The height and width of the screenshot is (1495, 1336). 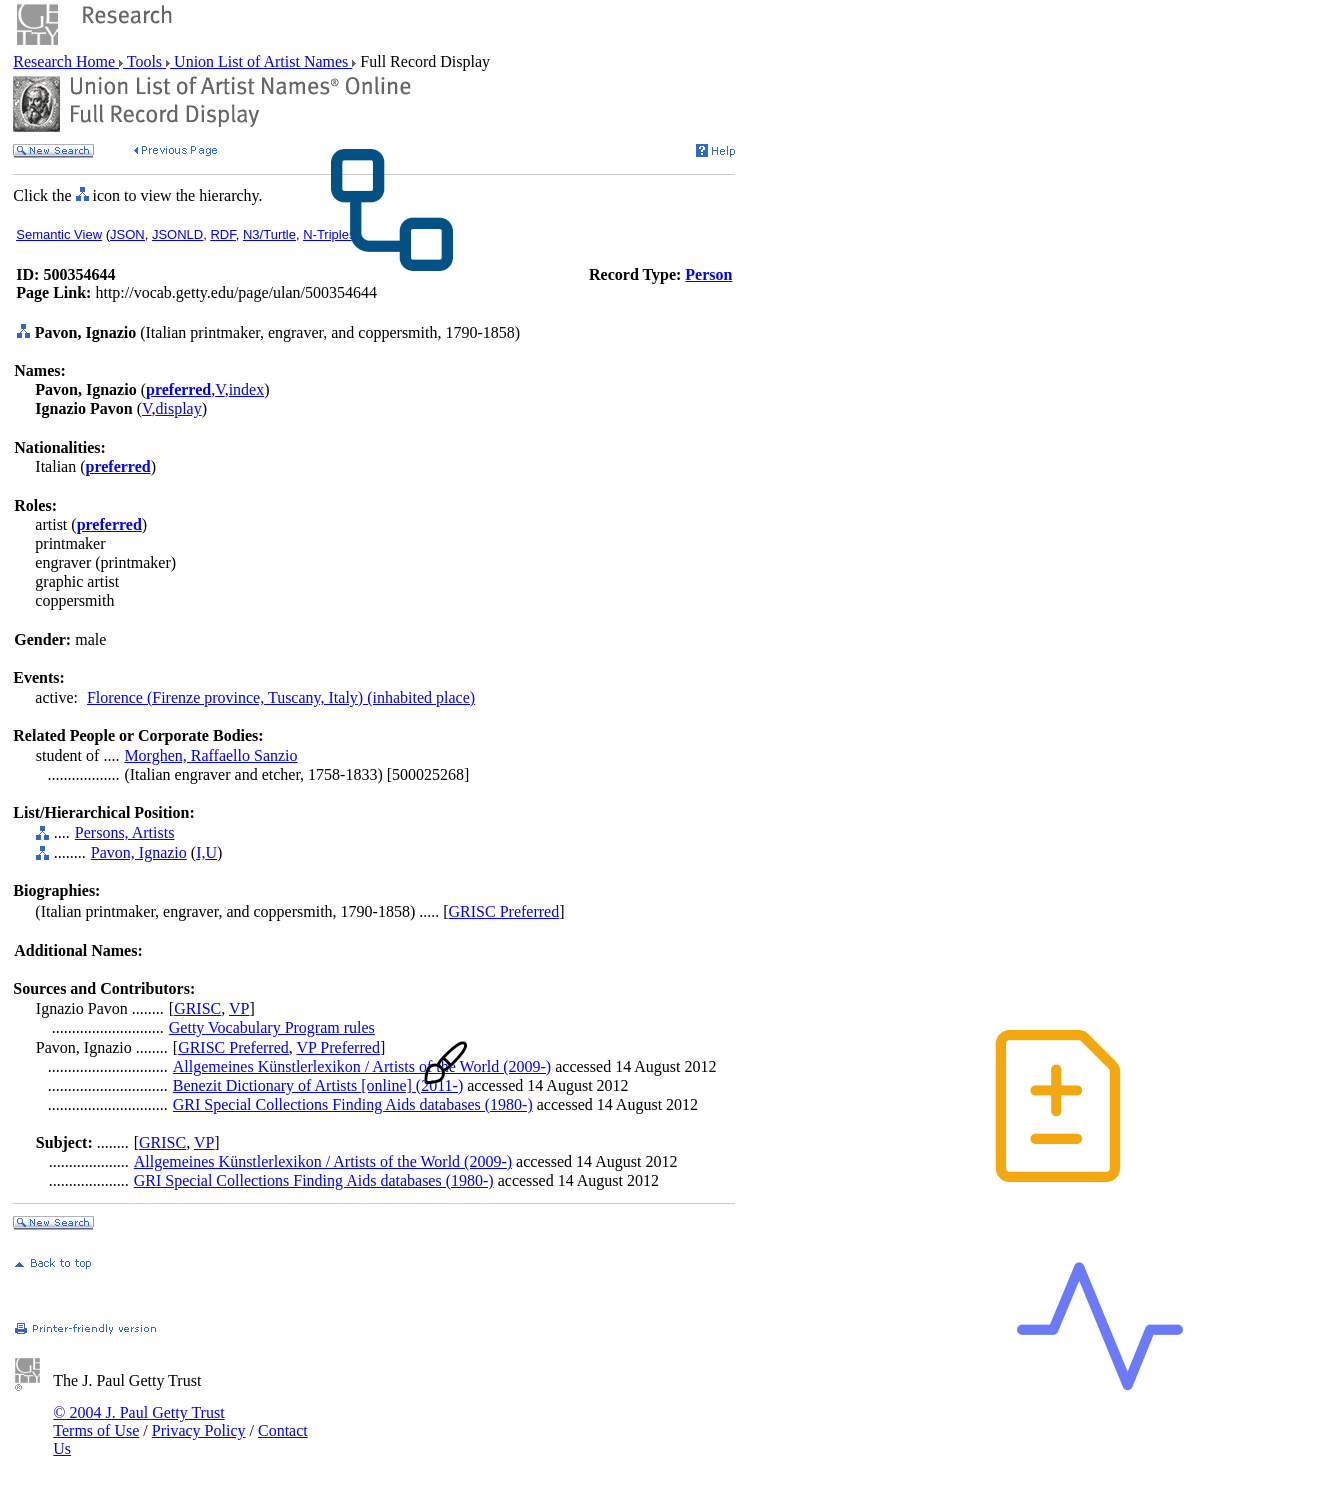 I want to click on view file differences or changes, so click(x=1058, y=1106).